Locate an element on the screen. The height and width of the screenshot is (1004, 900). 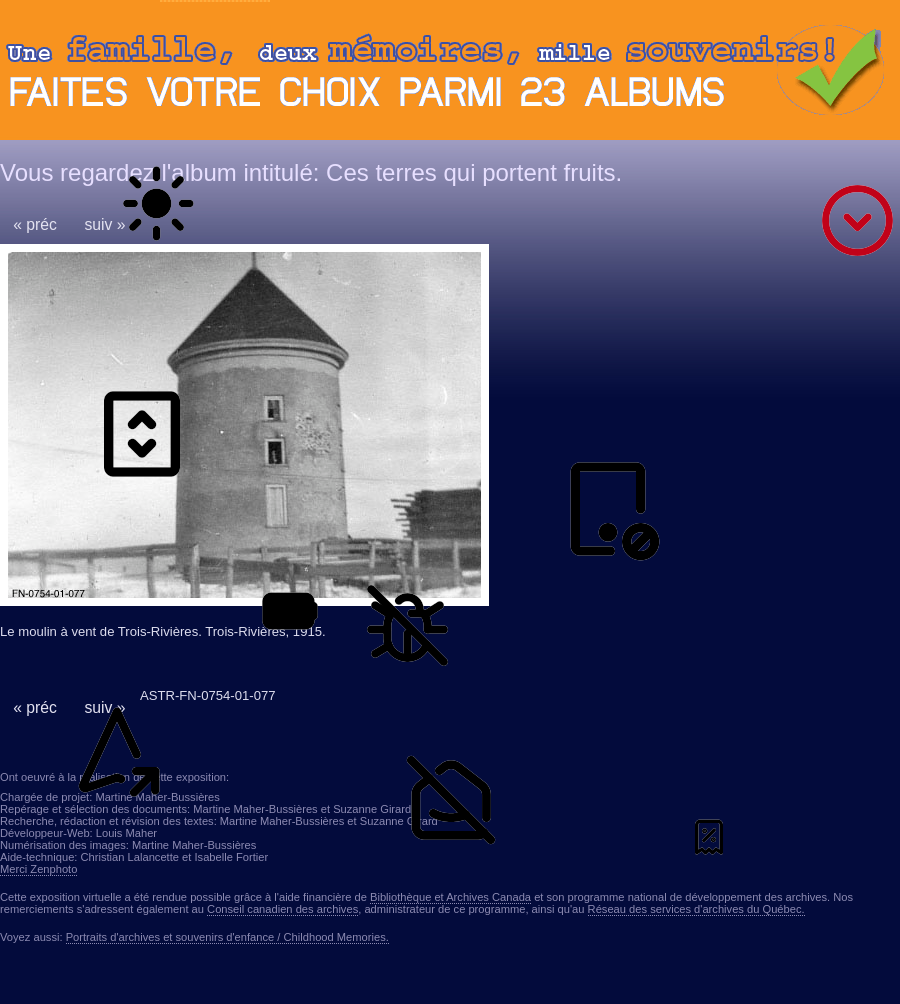
smart home controls are disabled is located at coordinates (451, 800).